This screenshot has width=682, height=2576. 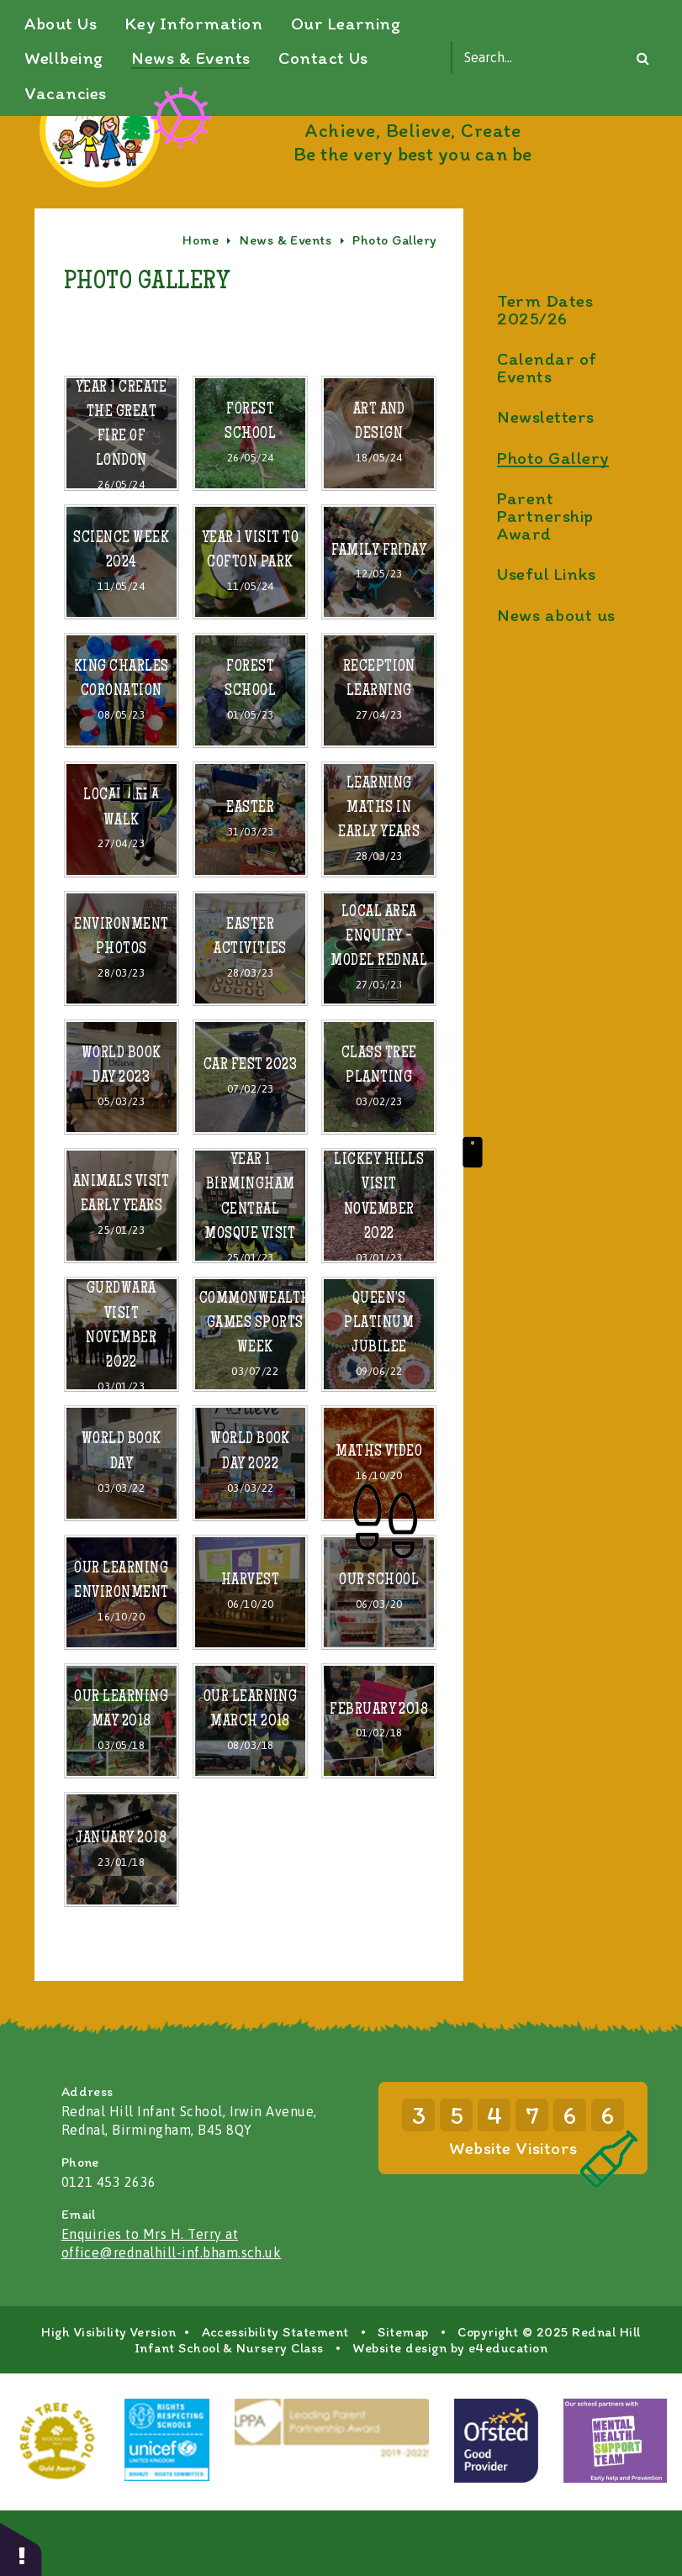 What do you see at coordinates (136, 791) in the screenshot?
I see `adjust belt or strap settings` at bounding box center [136, 791].